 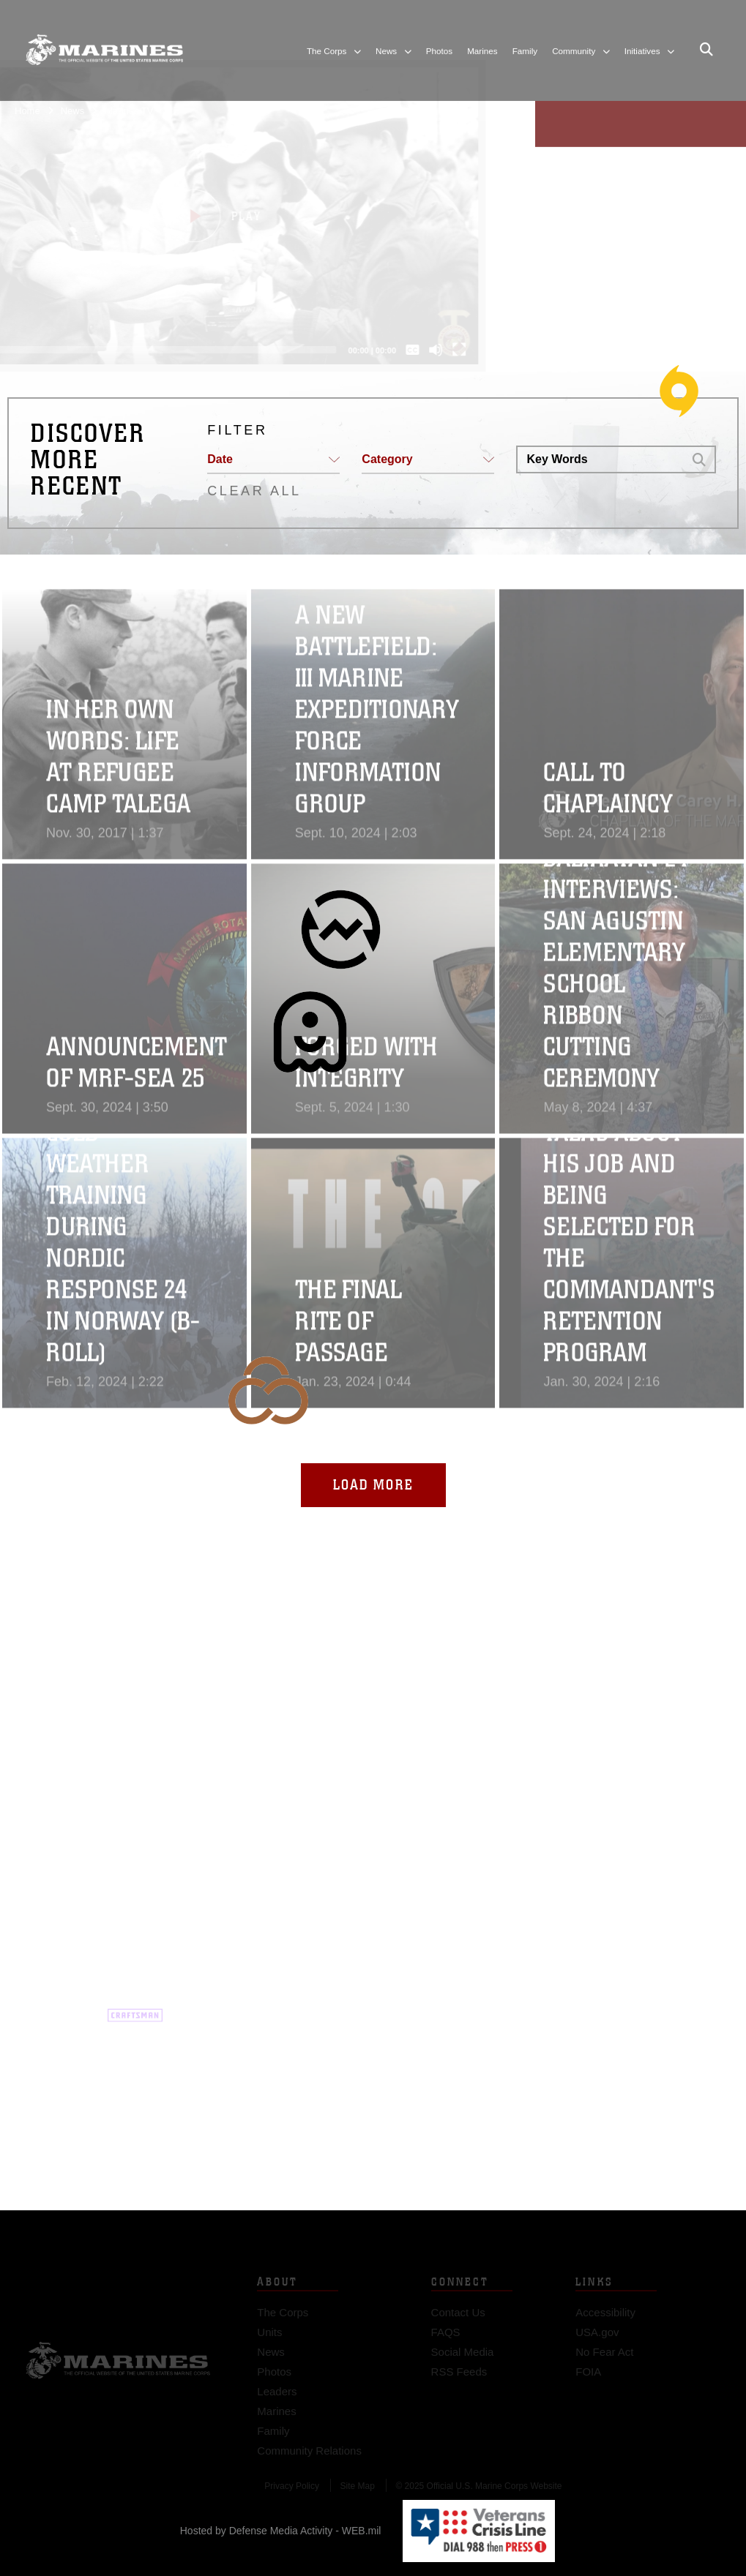 What do you see at coordinates (268, 1390) in the screenshot?
I see `contabo cloud hosting services logo` at bounding box center [268, 1390].